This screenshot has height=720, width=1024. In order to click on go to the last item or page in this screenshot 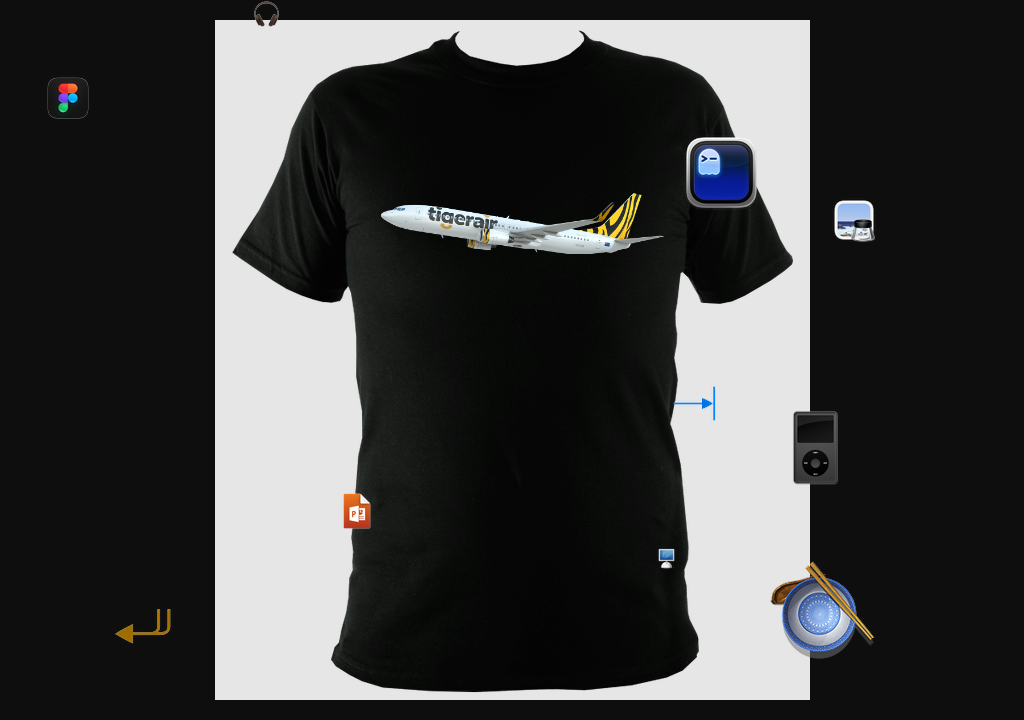, I will do `click(694, 403)`.